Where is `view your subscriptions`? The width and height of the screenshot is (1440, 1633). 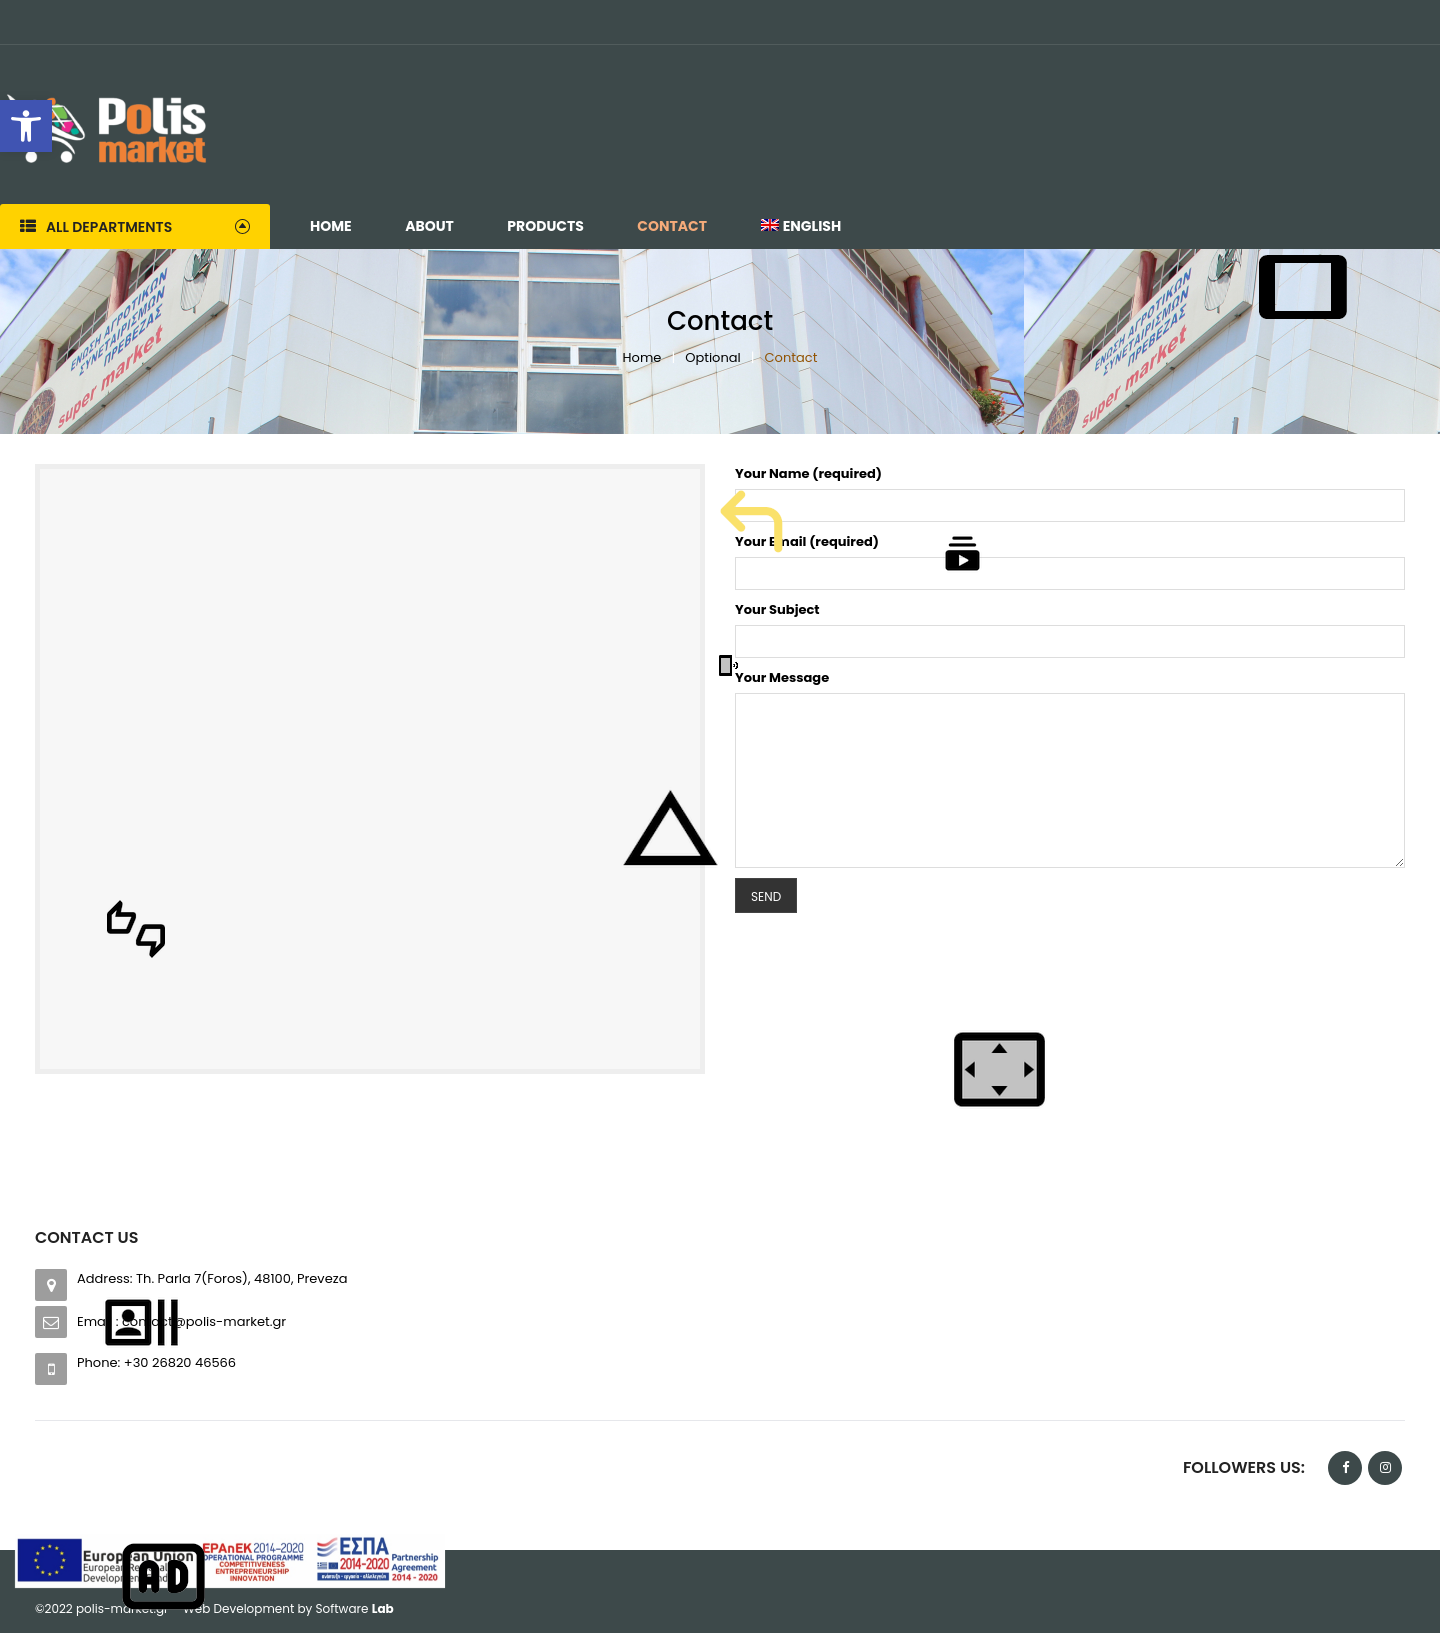
view your subscriptions is located at coordinates (962, 553).